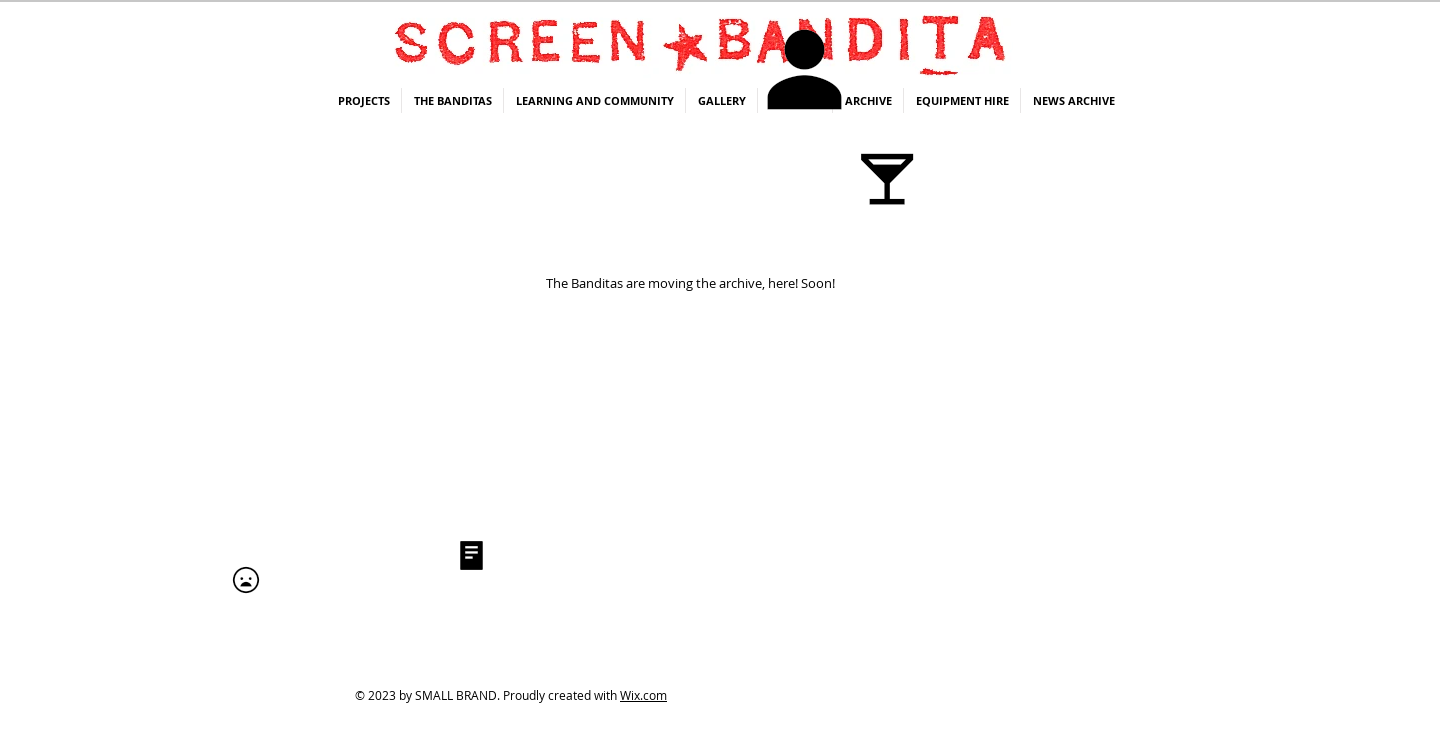 Image resolution: width=1440 pixels, height=737 pixels. What do you see at coordinates (804, 69) in the screenshot?
I see `view your profile` at bounding box center [804, 69].